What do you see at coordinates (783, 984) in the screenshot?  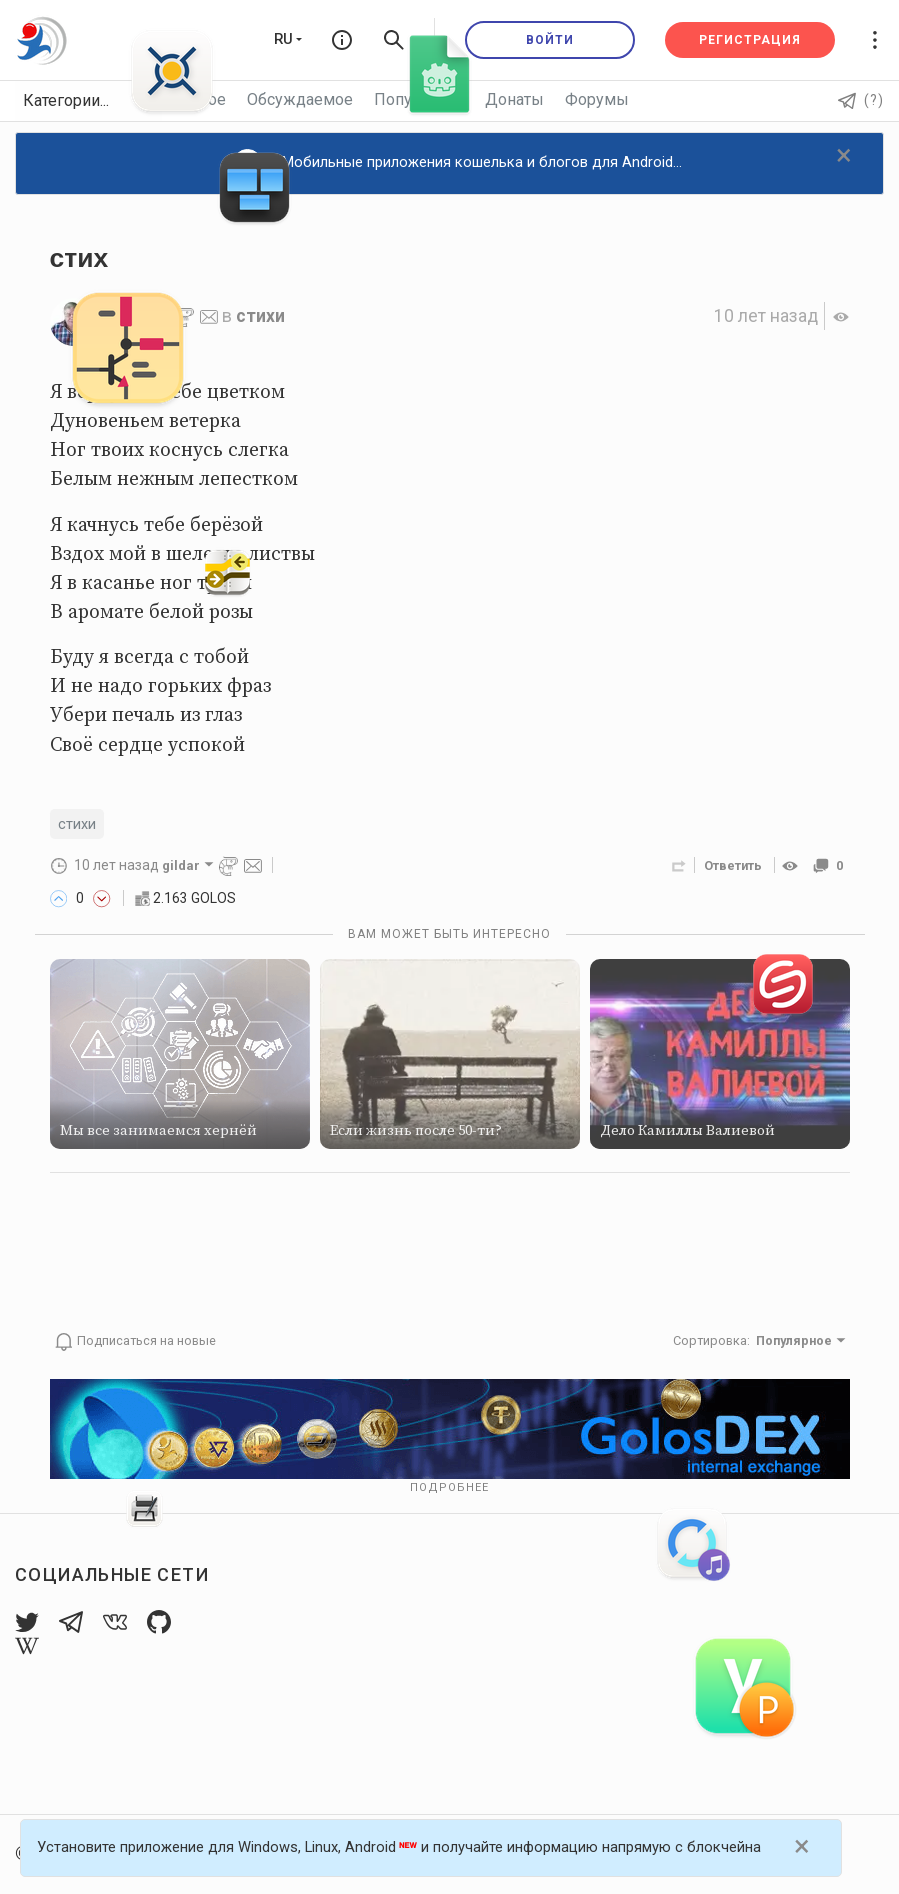 I see `open smash file transfer app` at bounding box center [783, 984].